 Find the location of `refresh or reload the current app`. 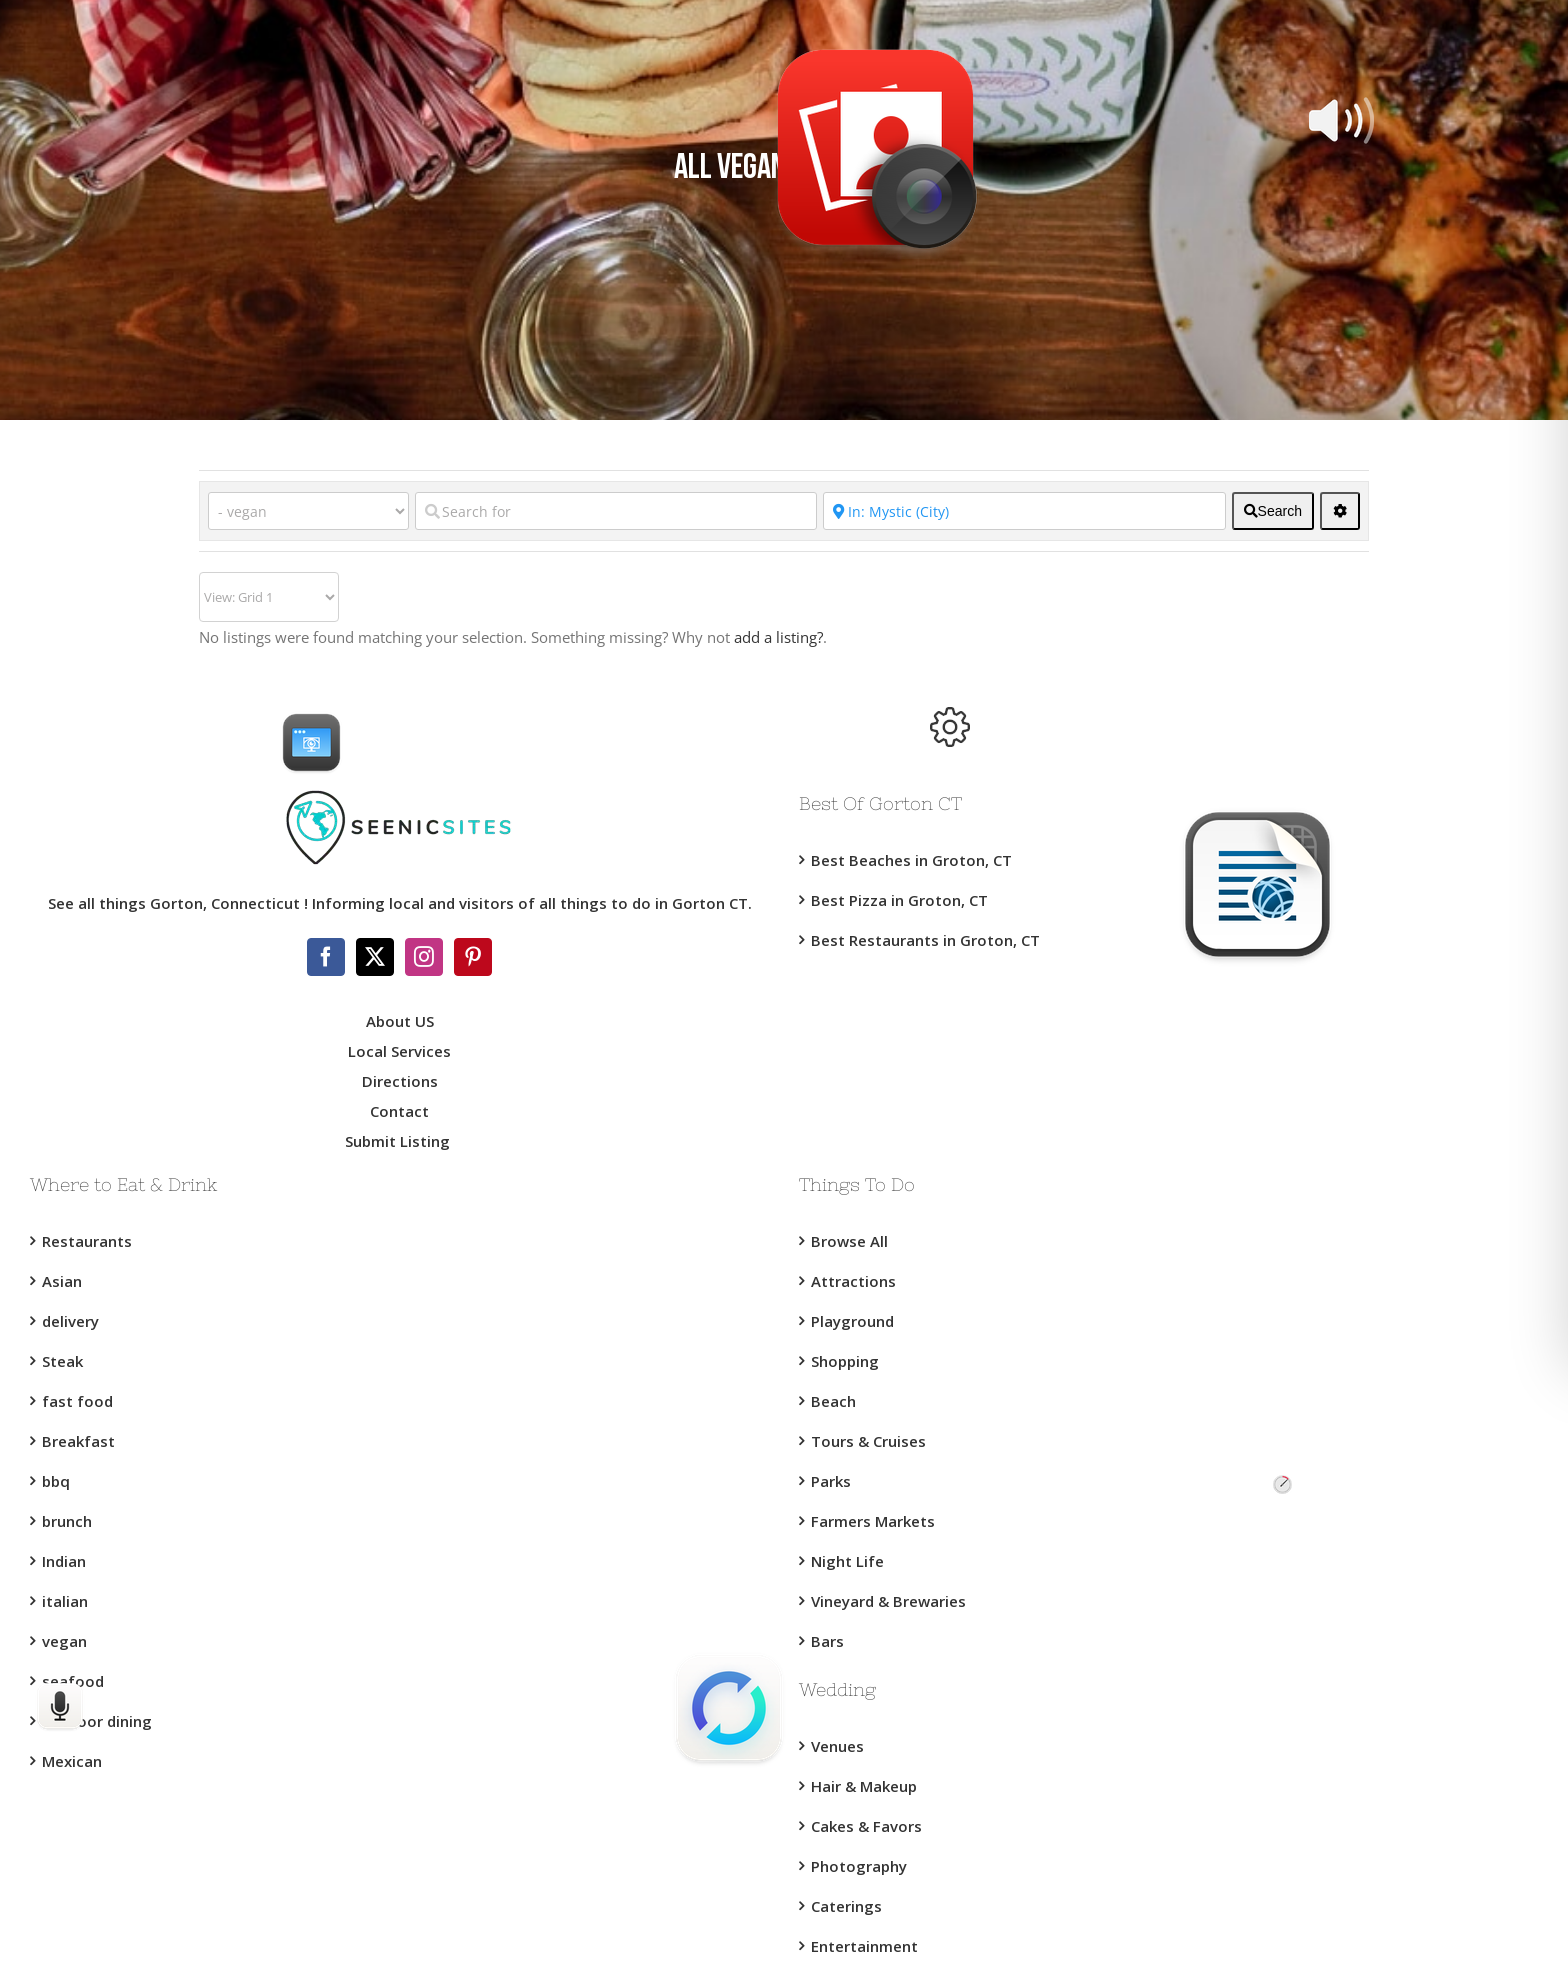

refresh or reload the current app is located at coordinates (729, 1708).